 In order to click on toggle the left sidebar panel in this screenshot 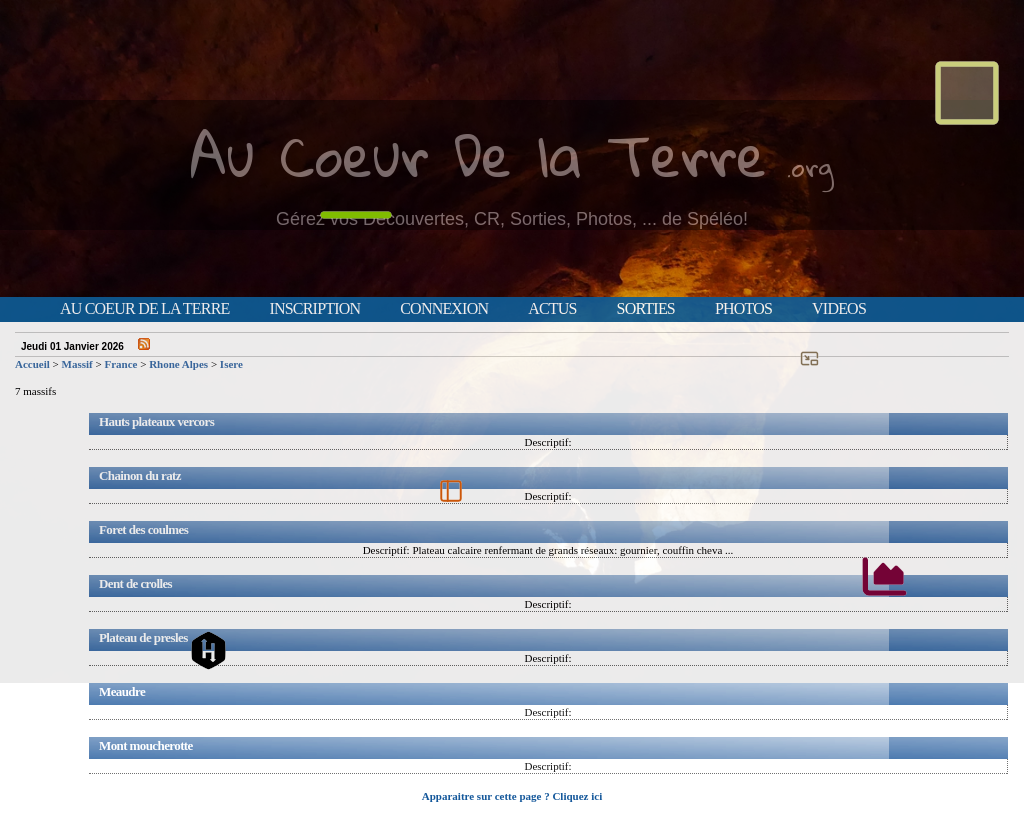, I will do `click(451, 491)`.